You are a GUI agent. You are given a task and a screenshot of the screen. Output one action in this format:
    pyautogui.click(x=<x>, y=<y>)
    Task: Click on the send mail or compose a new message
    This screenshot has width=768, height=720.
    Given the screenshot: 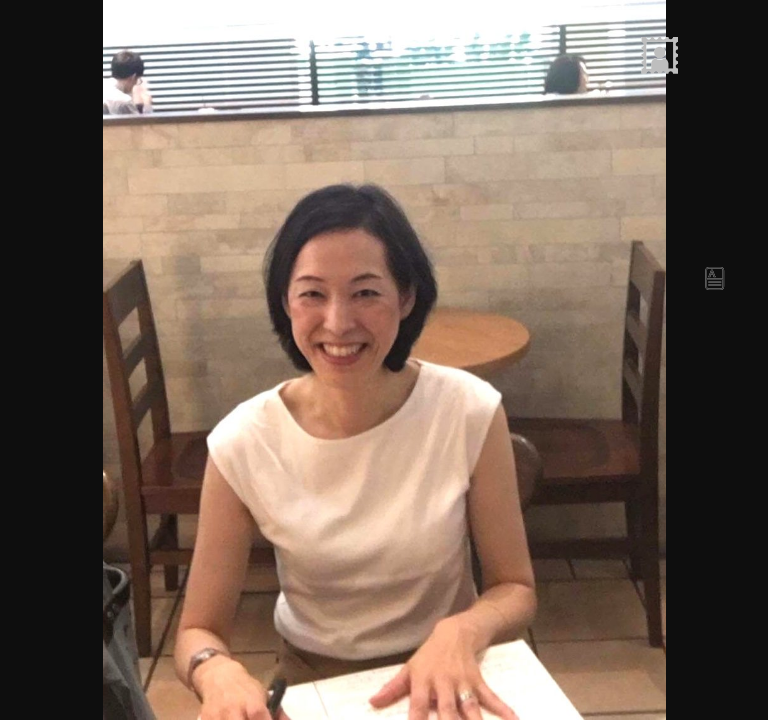 What is the action you would take?
    pyautogui.click(x=658, y=56)
    